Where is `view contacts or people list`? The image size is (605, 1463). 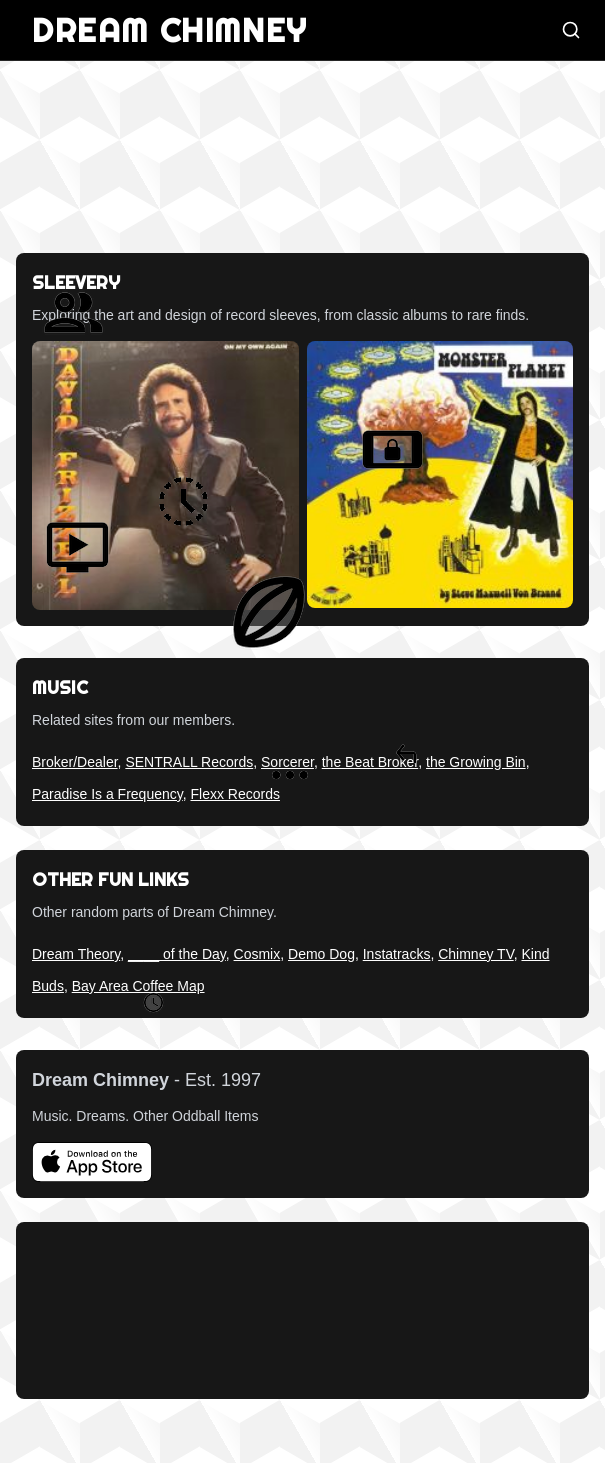 view contacts or people list is located at coordinates (73, 312).